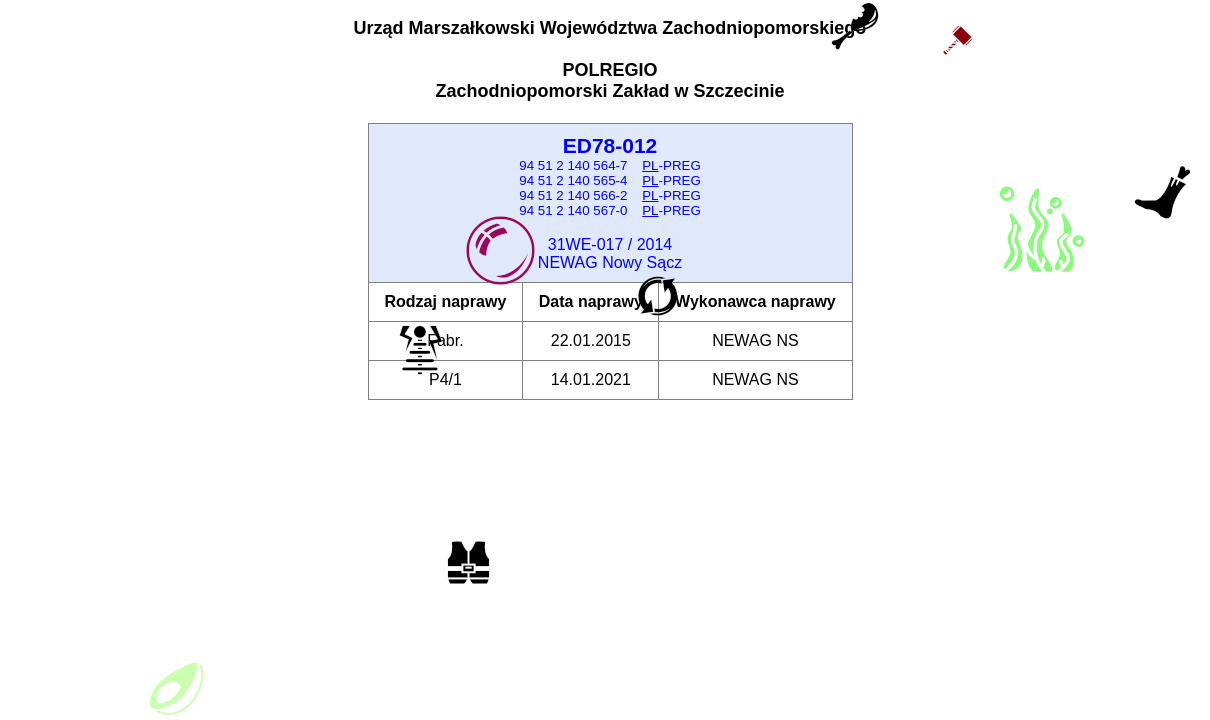 This screenshot has height=720, width=1210. Describe the element at coordinates (1163, 191) in the screenshot. I see `indicates character injury or damage state` at that location.